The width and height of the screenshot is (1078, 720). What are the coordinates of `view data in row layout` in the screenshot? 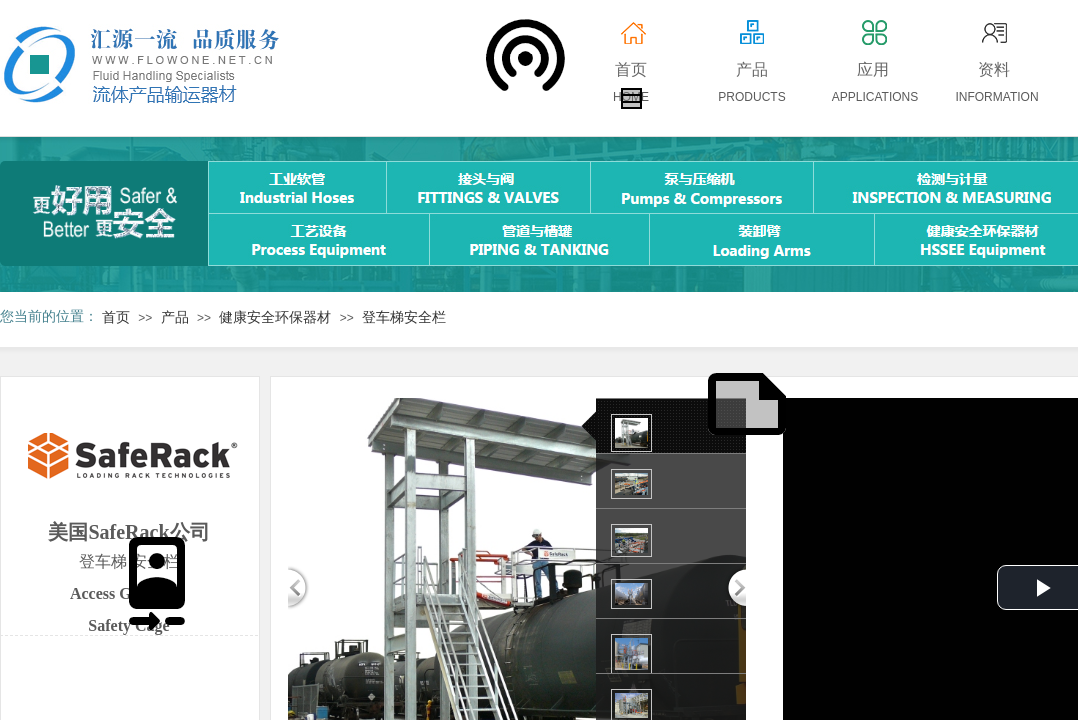 It's located at (631, 98).